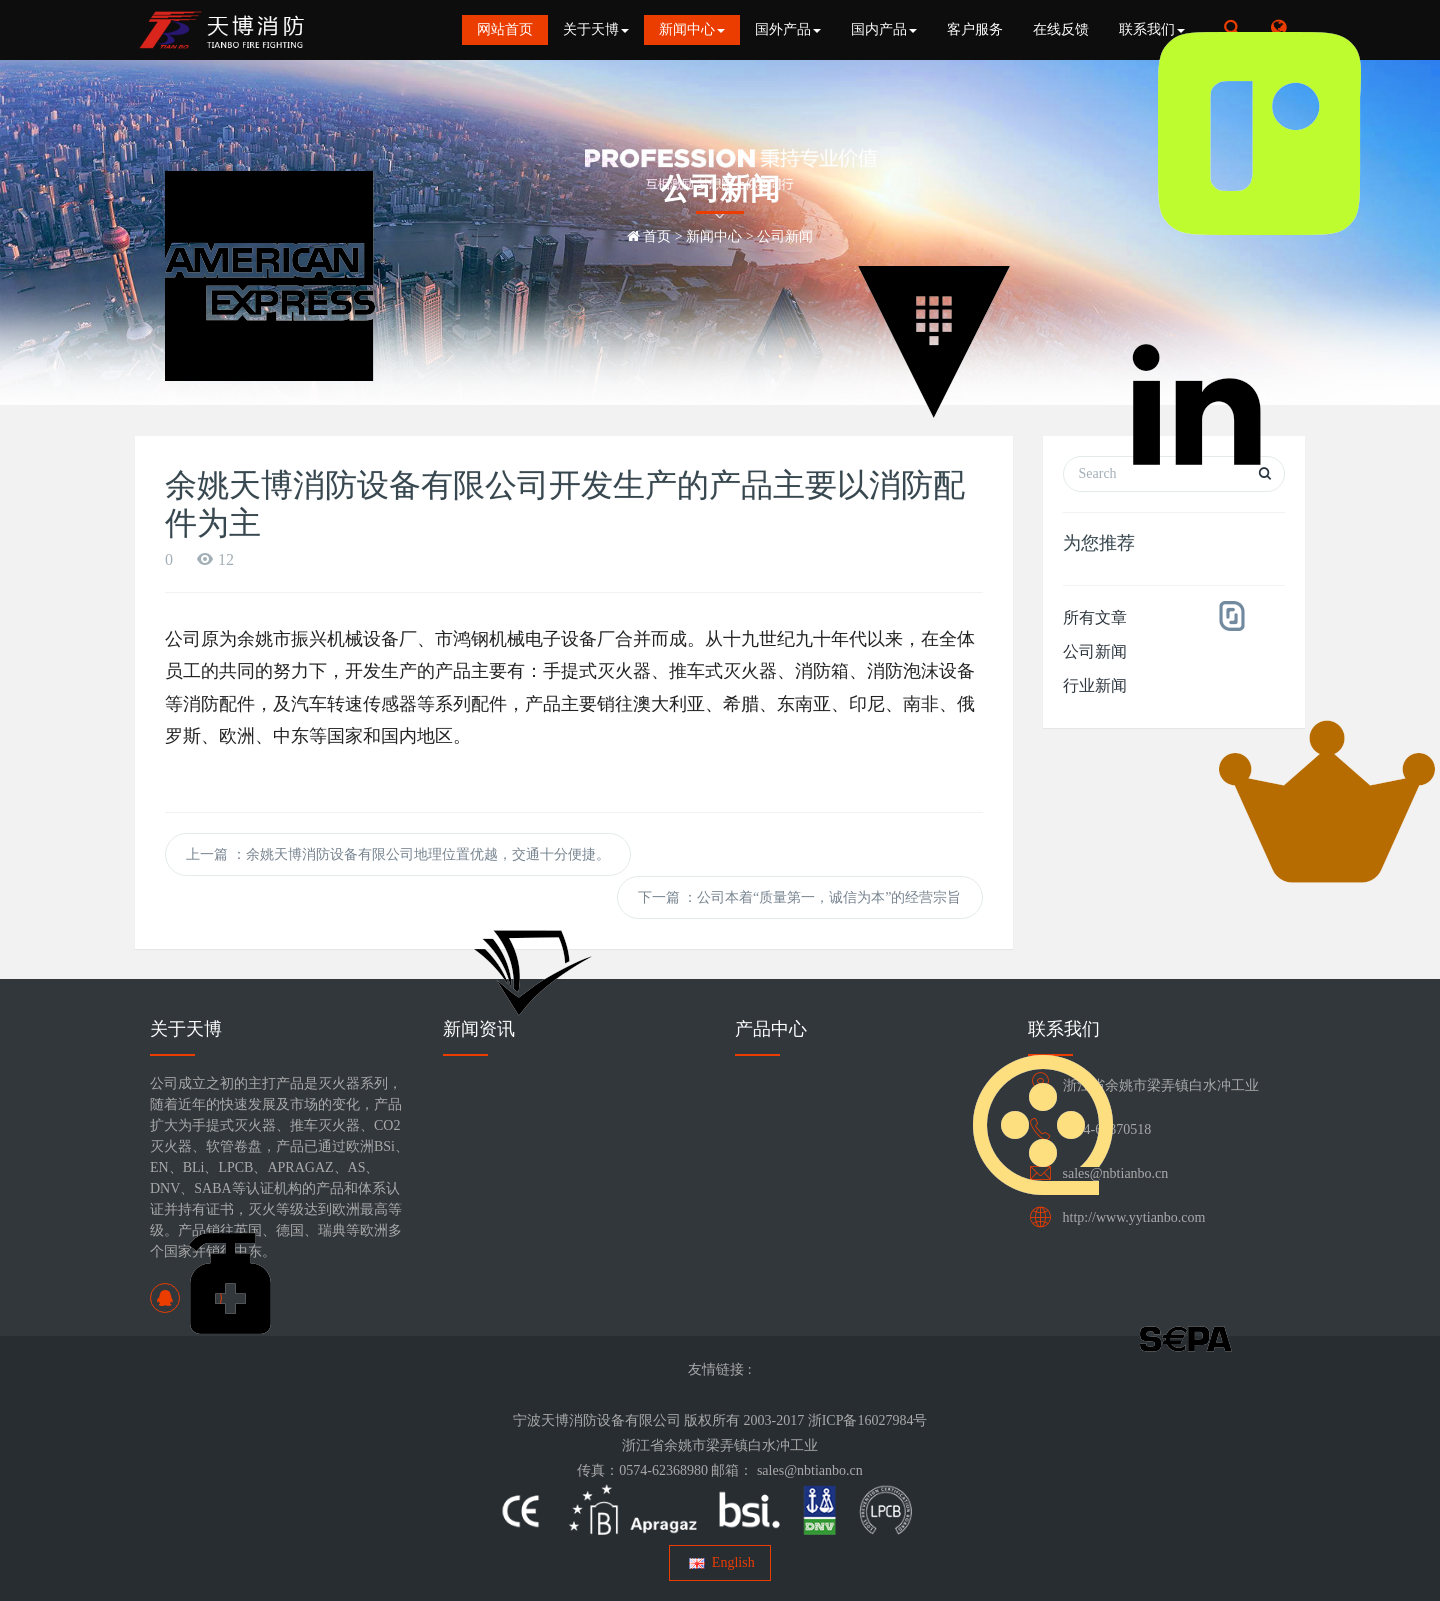 This screenshot has width=1440, height=1601. What do you see at coordinates (1327, 807) in the screenshot?
I see `web awesome brand logo` at bounding box center [1327, 807].